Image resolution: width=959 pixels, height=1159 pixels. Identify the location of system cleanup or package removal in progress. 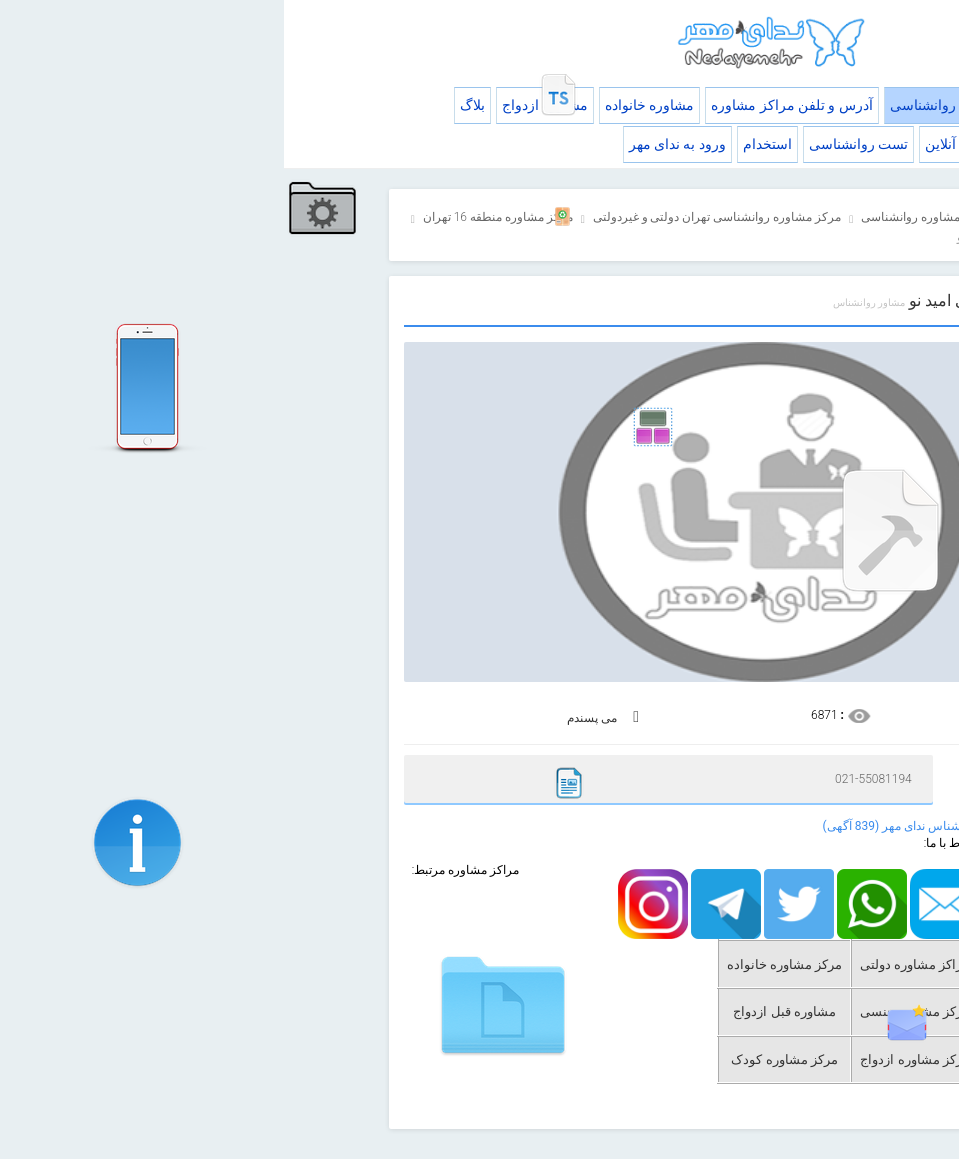
(562, 216).